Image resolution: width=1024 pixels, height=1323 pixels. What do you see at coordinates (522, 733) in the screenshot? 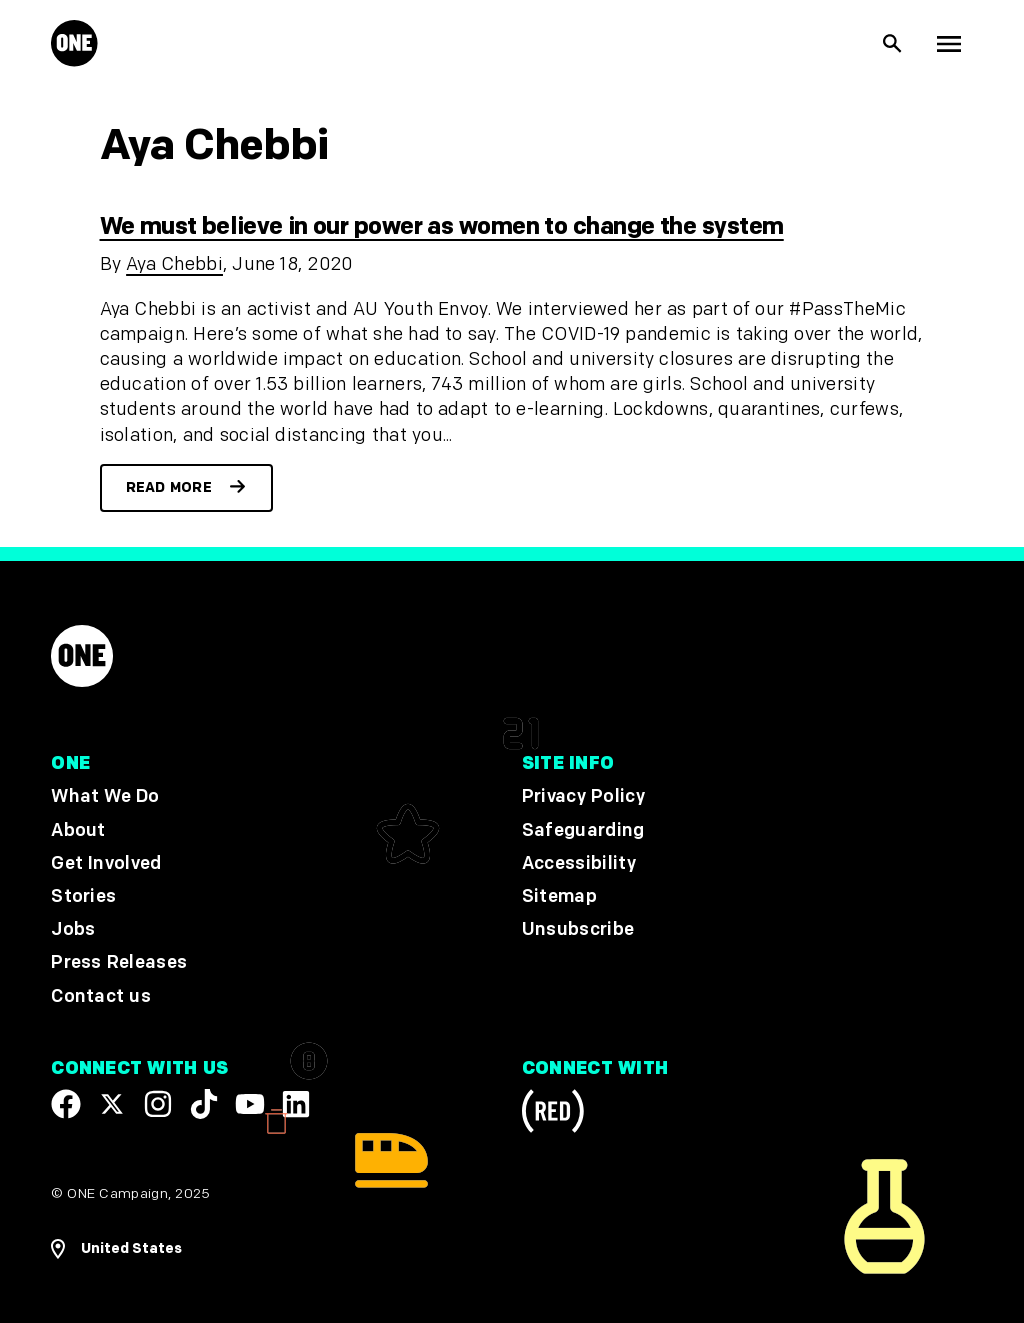
I see `indicates 21 notifications or unread items` at bounding box center [522, 733].